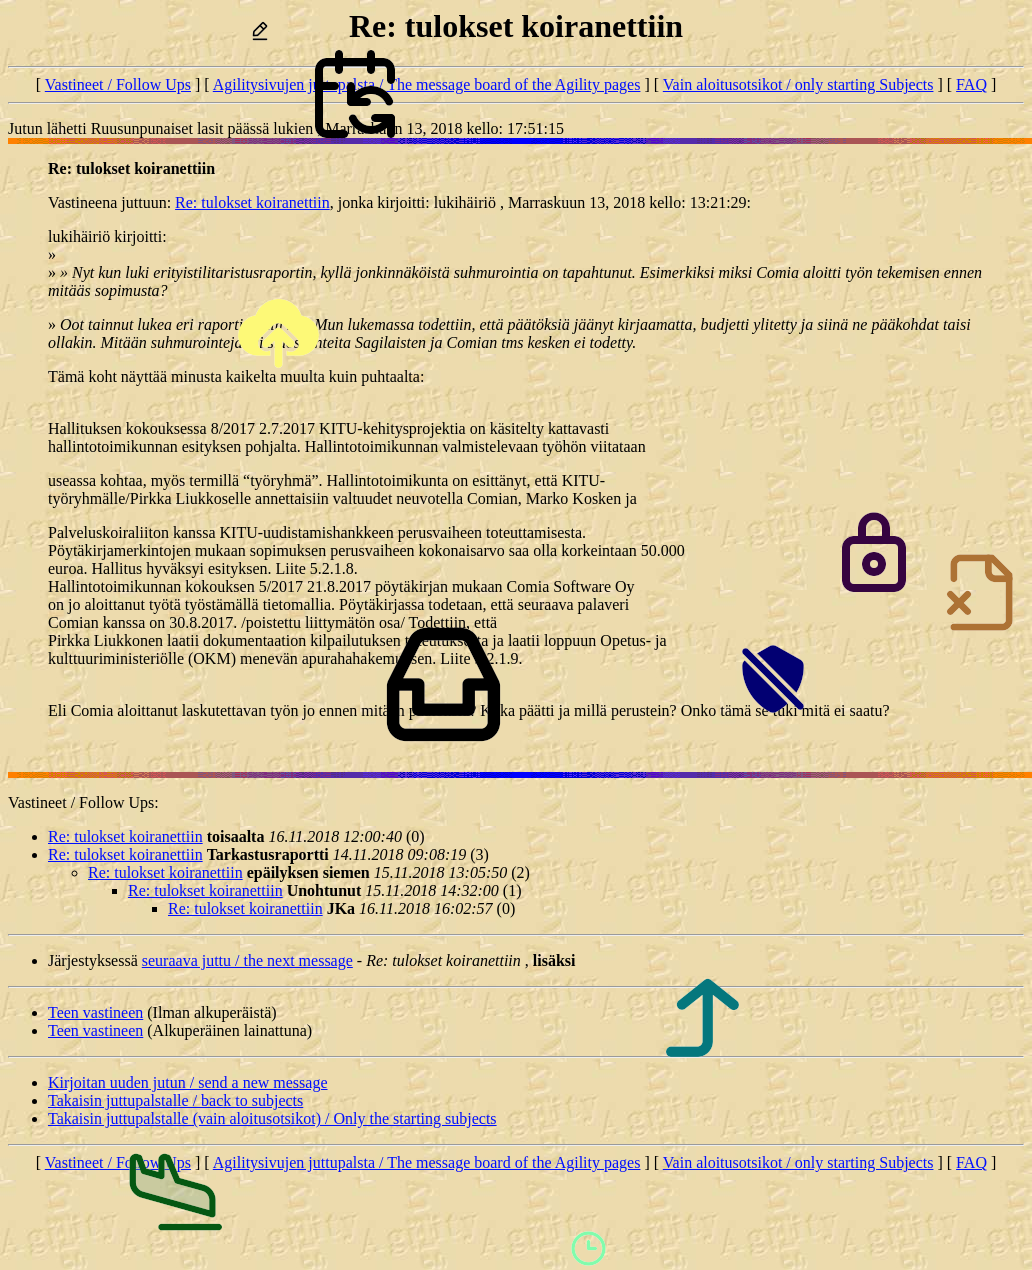 The height and width of the screenshot is (1270, 1032). Describe the element at coordinates (260, 31) in the screenshot. I see `edit content or text` at that location.